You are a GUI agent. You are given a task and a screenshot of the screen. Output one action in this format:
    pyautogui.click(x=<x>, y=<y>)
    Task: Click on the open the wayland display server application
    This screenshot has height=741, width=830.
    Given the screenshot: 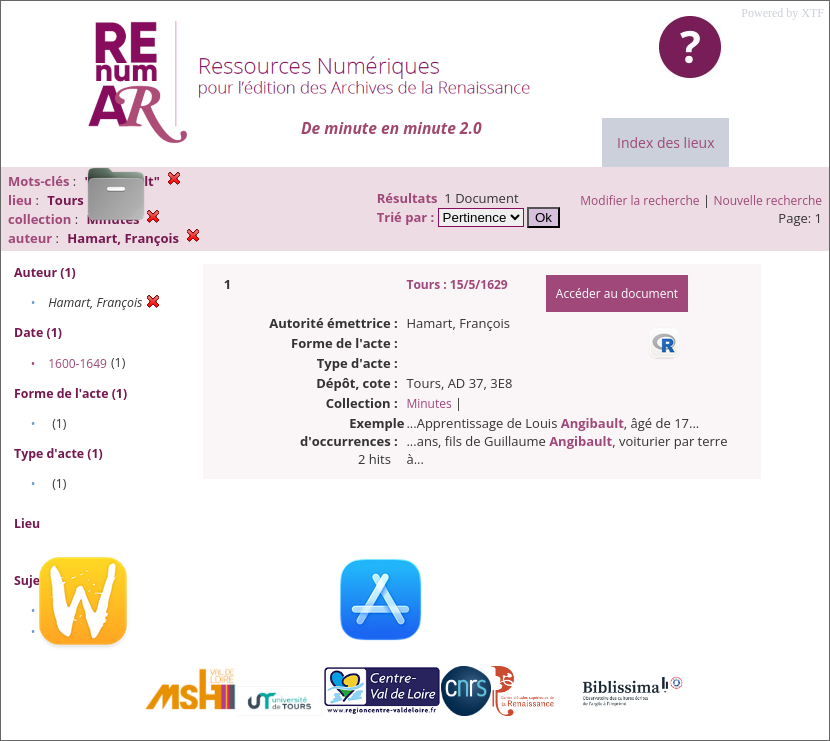 What is the action you would take?
    pyautogui.click(x=83, y=601)
    